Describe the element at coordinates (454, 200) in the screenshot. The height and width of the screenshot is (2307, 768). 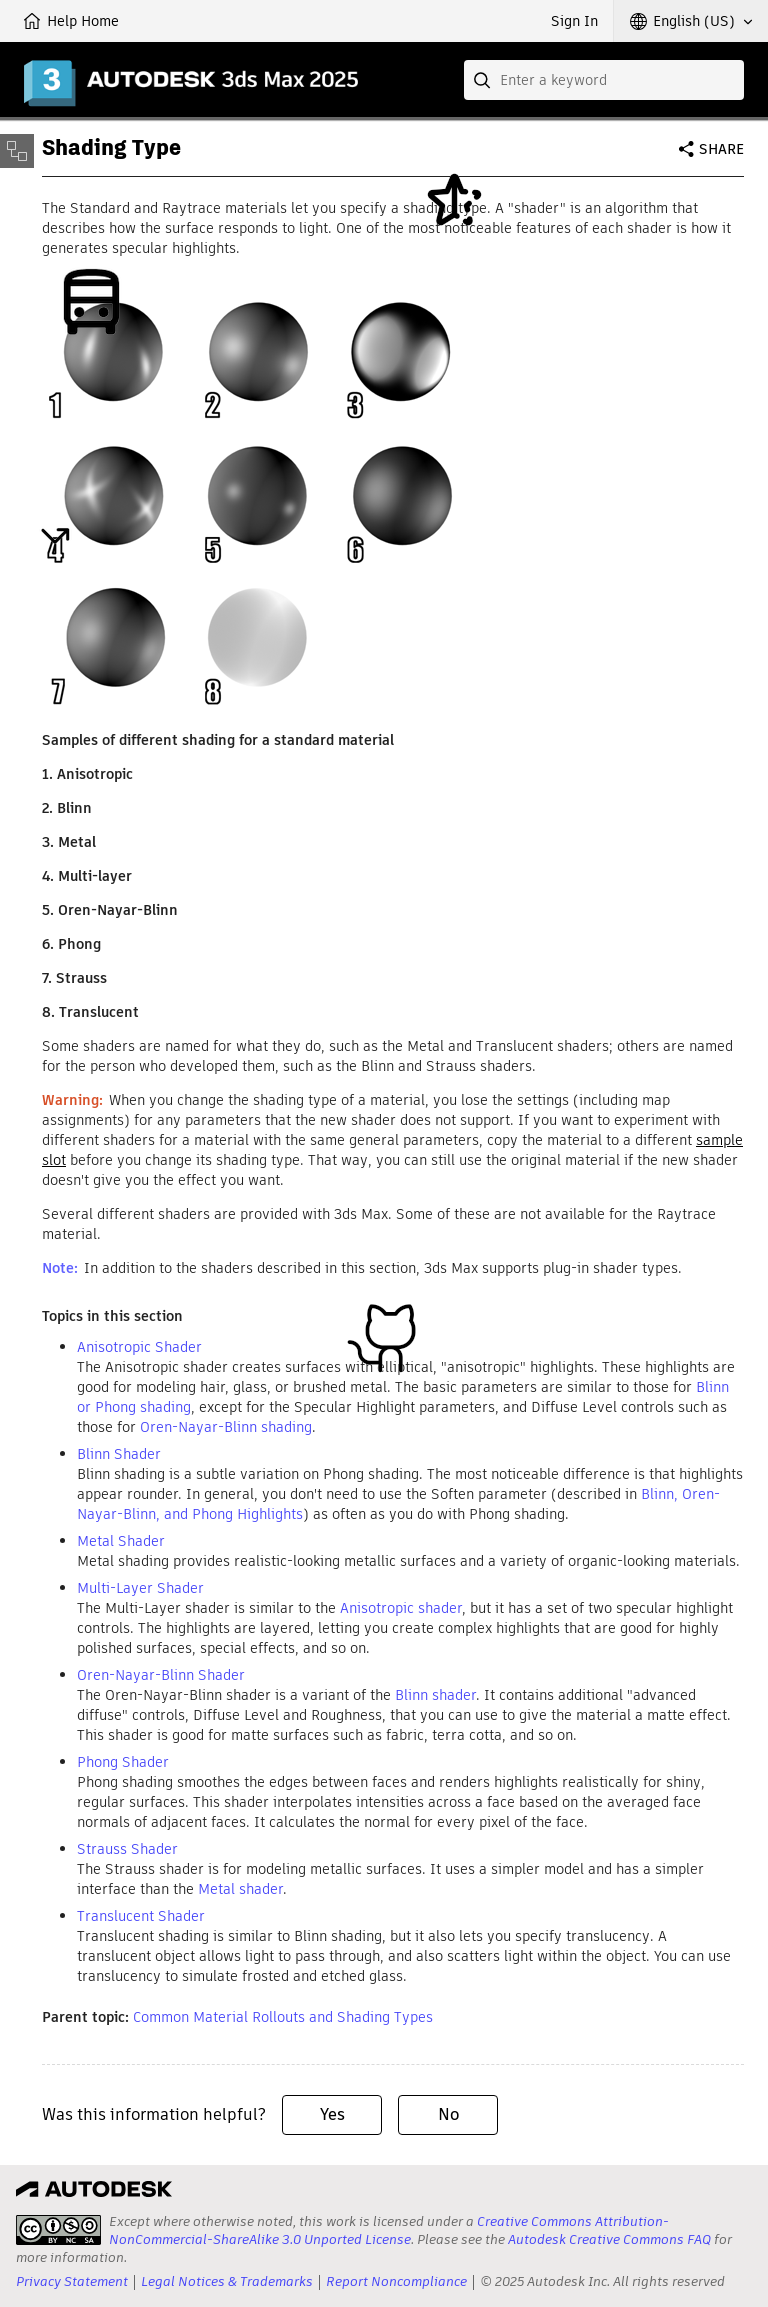
I see `indicates a partial or half-star rating` at that location.